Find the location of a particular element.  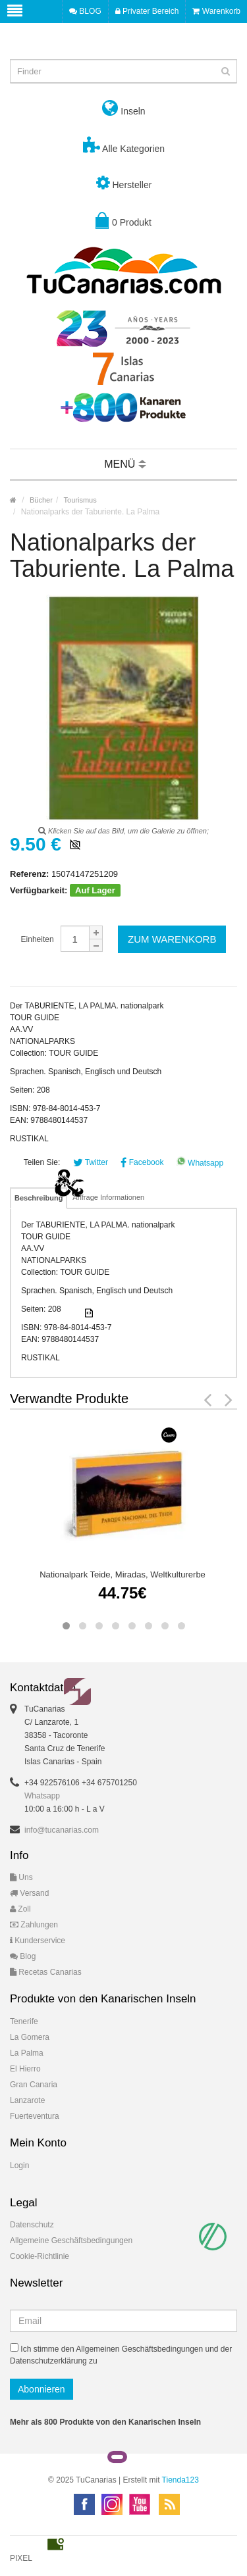

open Oculus VR app or settings is located at coordinates (117, 2457).